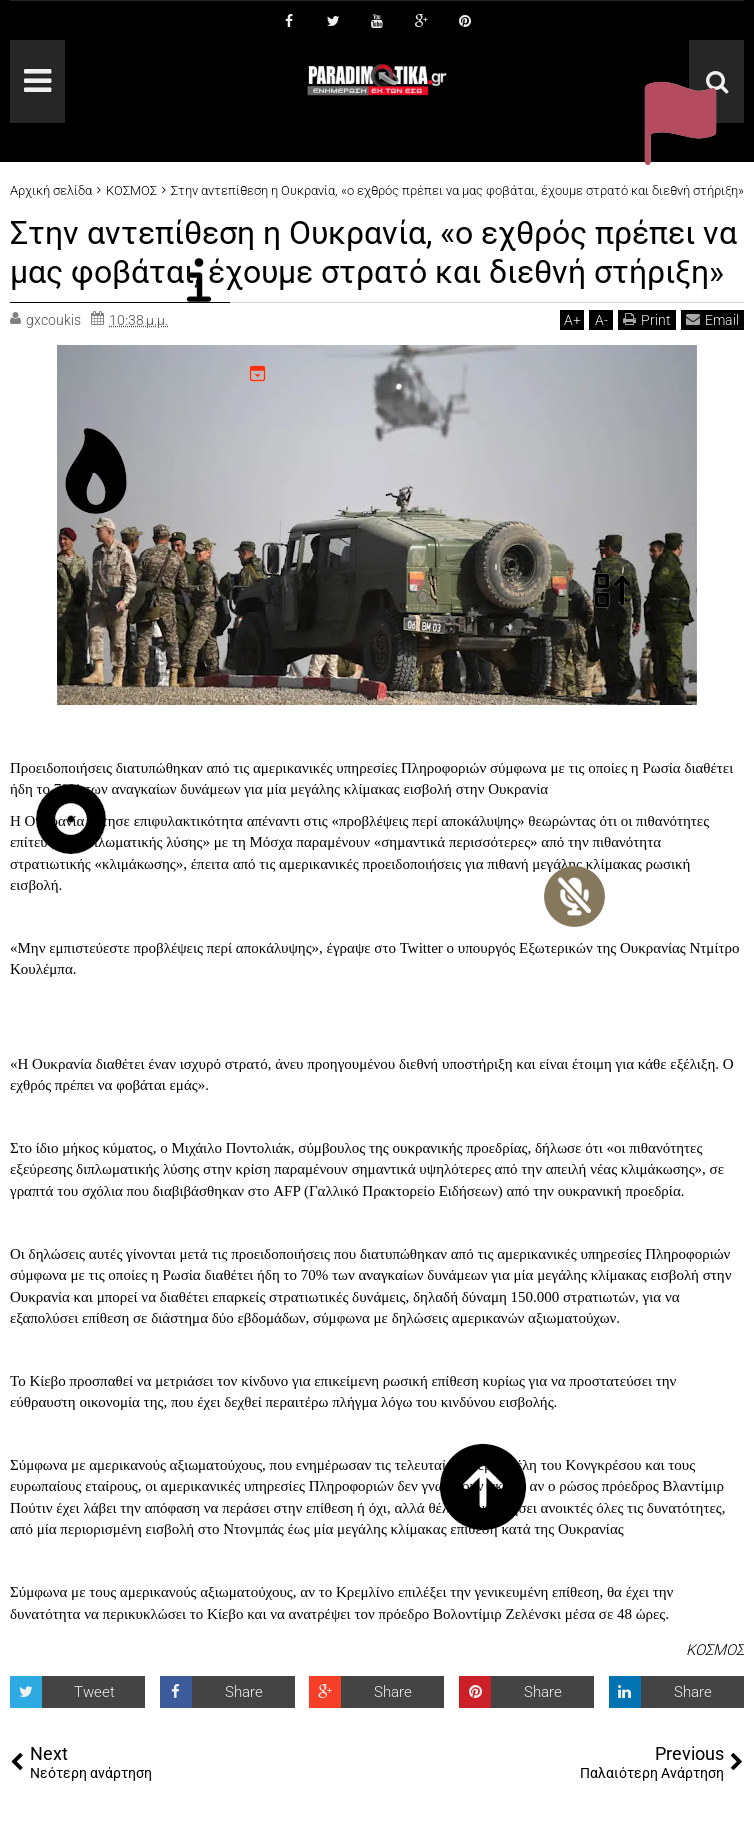 The height and width of the screenshot is (1845, 754). Describe the element at coordinates (257, 373) in the screenshot. I see `expand the navigation bar` at that location.